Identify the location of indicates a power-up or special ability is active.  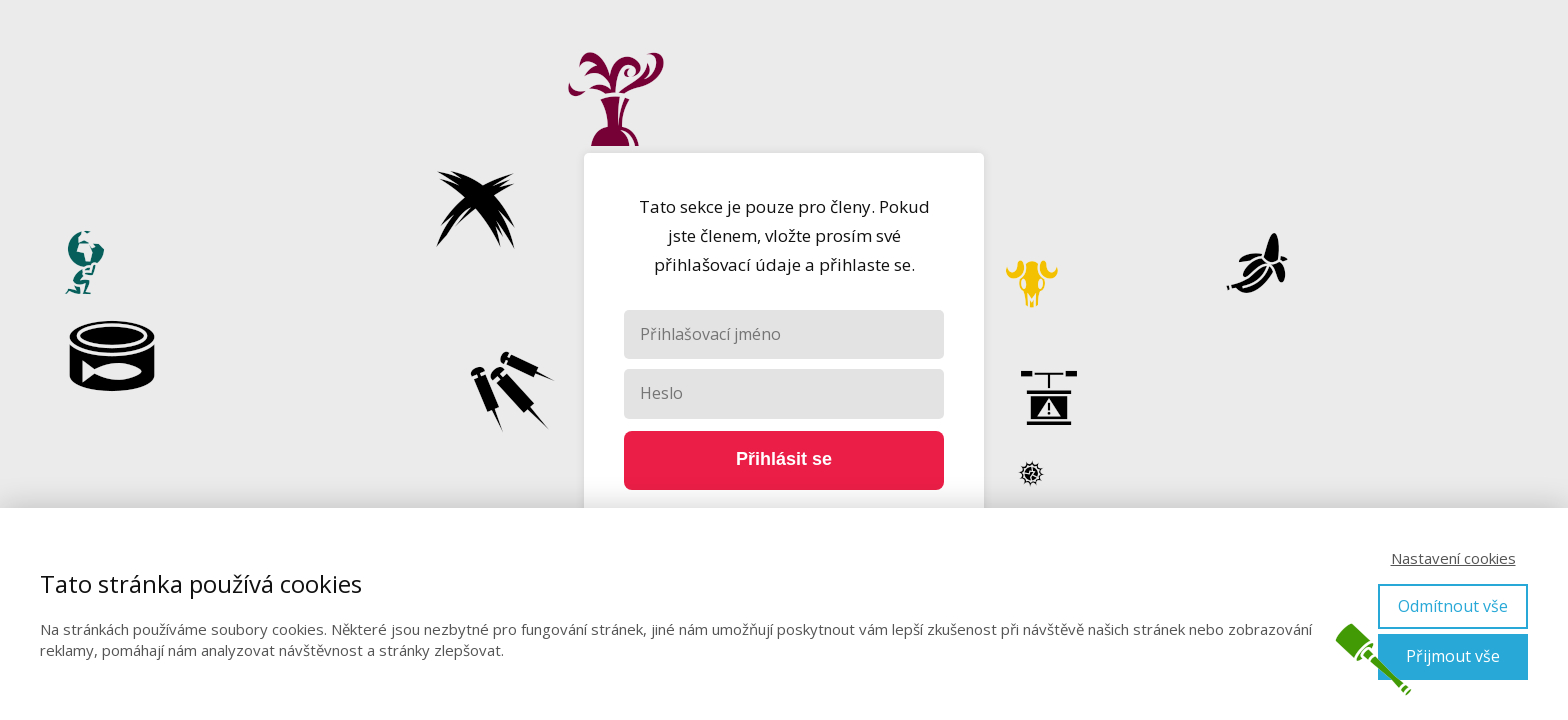
(1031, 473).